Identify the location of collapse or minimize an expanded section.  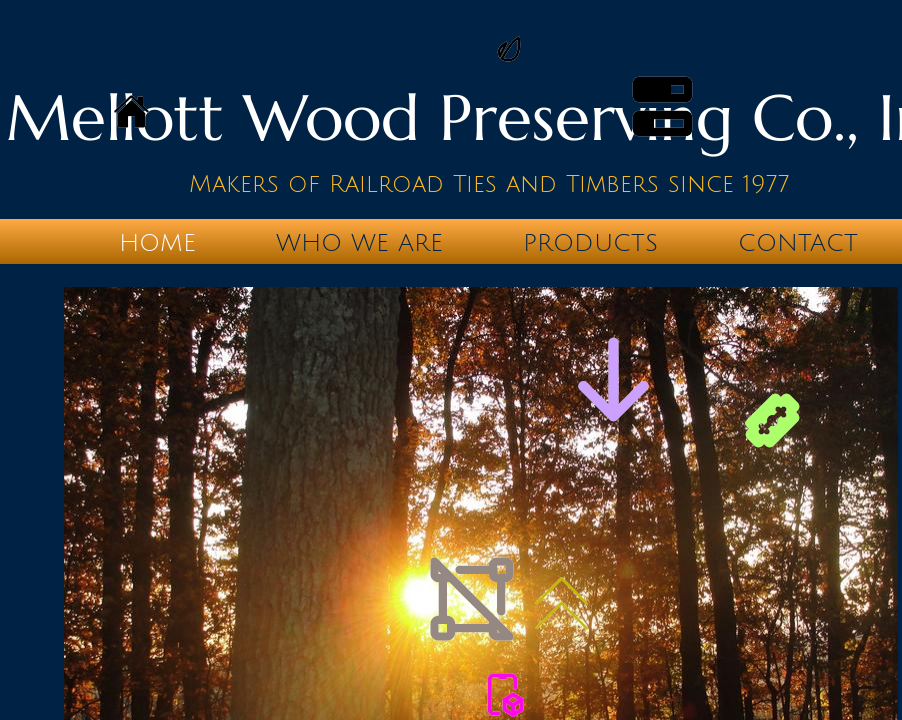
(561, 605).